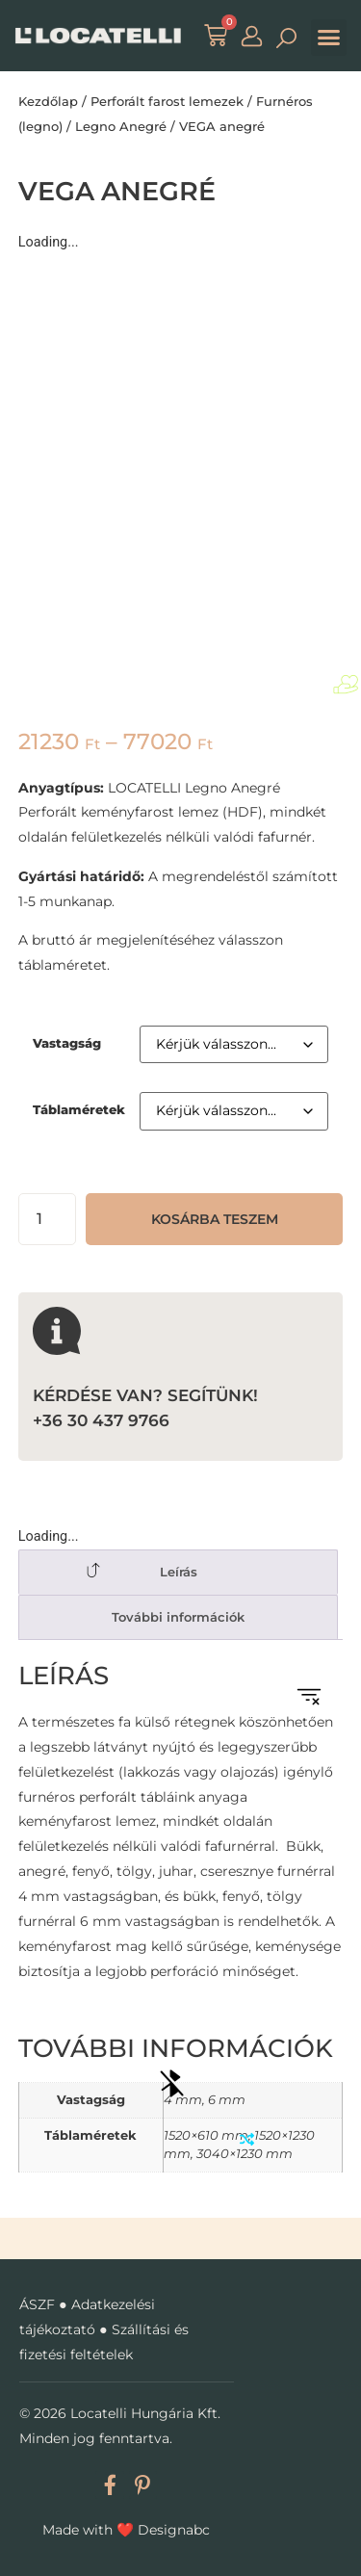 The height and width of the screenshot is (2576, 361). Describe the element at coordinates (246, 2139) in the screenshot. I see `shuffle playlist or queue` at that location.